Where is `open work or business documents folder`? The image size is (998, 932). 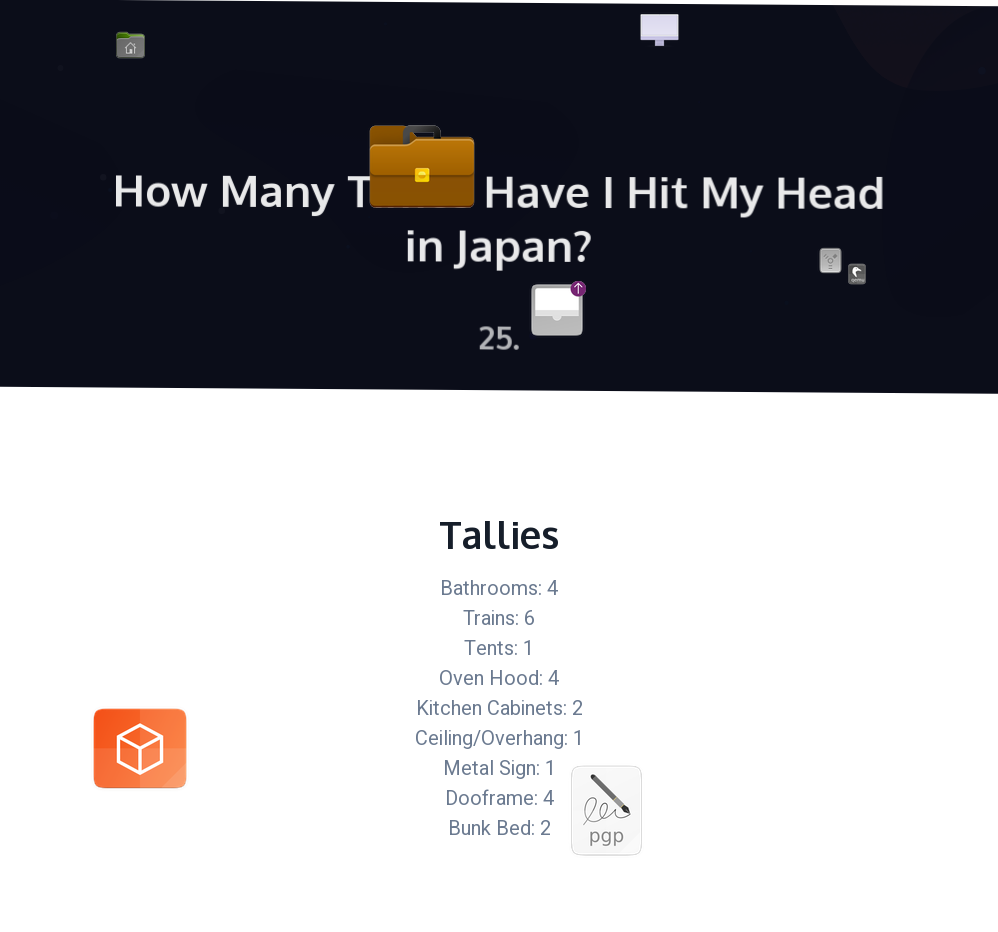 open work or business documents folder is located at coordinates (421, 169).